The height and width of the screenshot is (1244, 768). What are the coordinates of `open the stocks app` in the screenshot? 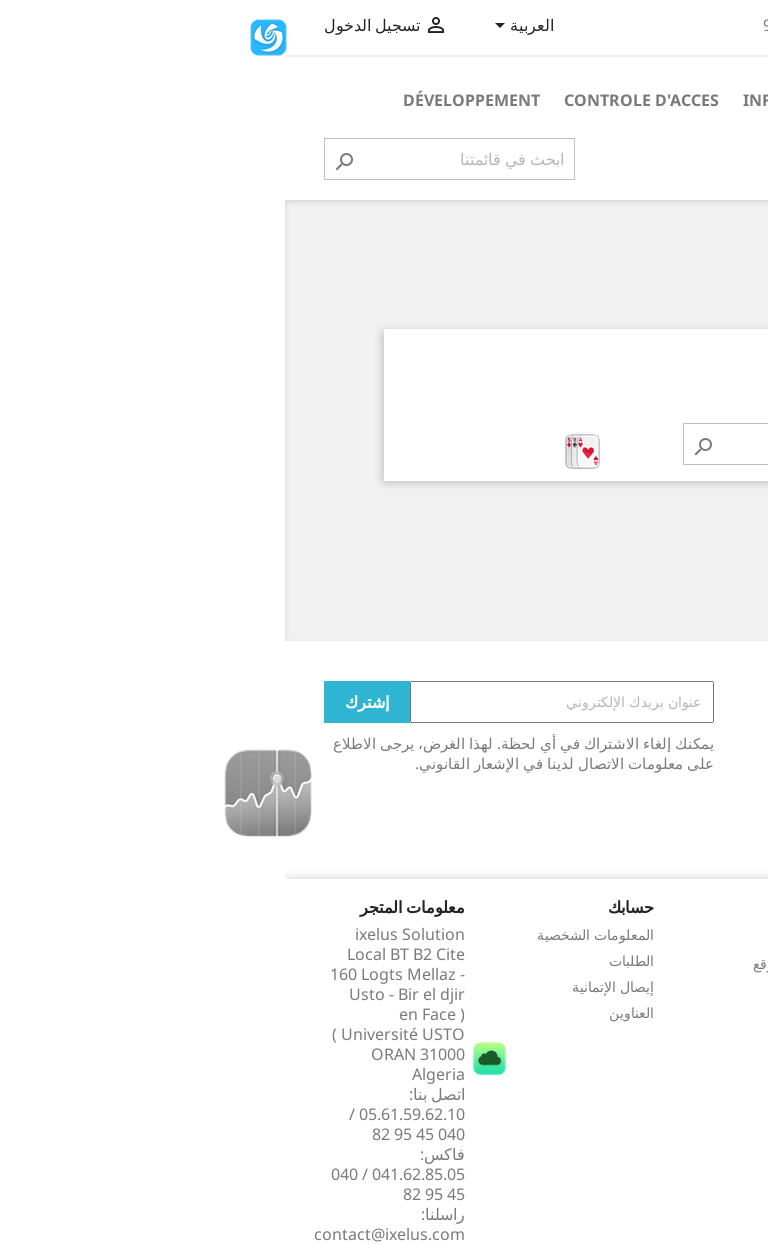 It's located at (268, 793).